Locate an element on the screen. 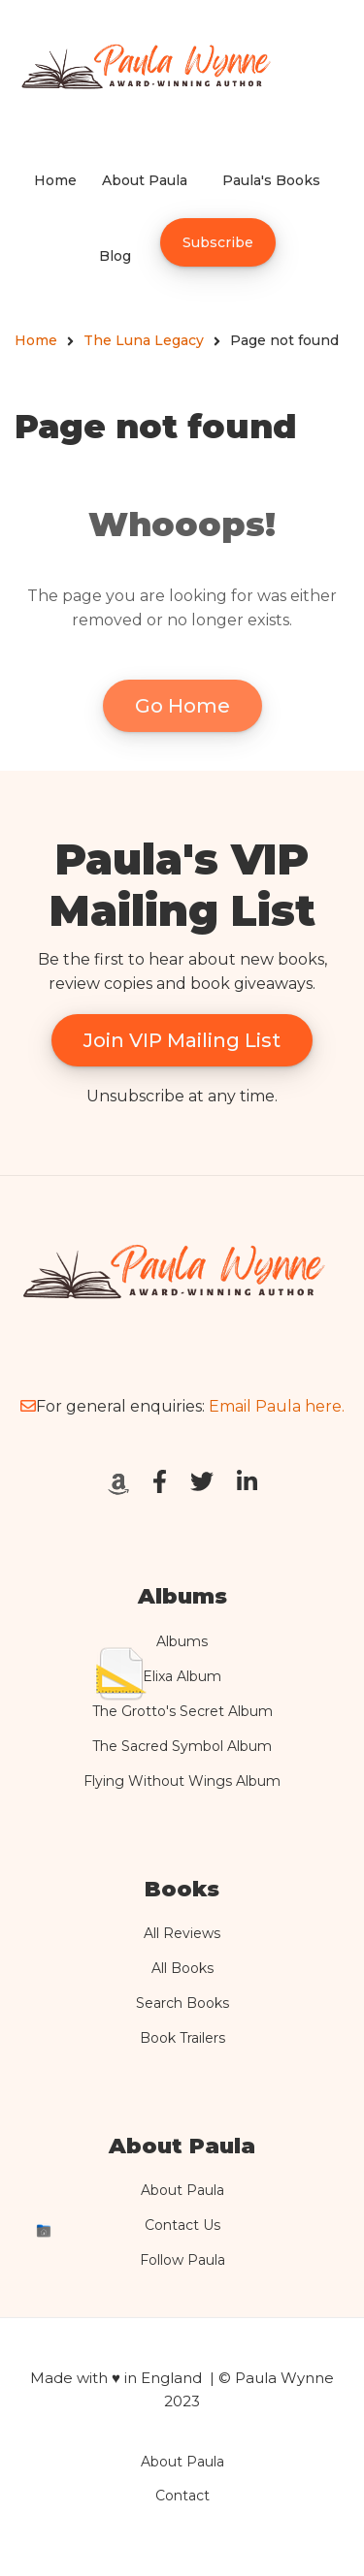  configure page layout settings is located at coordinates (121, 1673).